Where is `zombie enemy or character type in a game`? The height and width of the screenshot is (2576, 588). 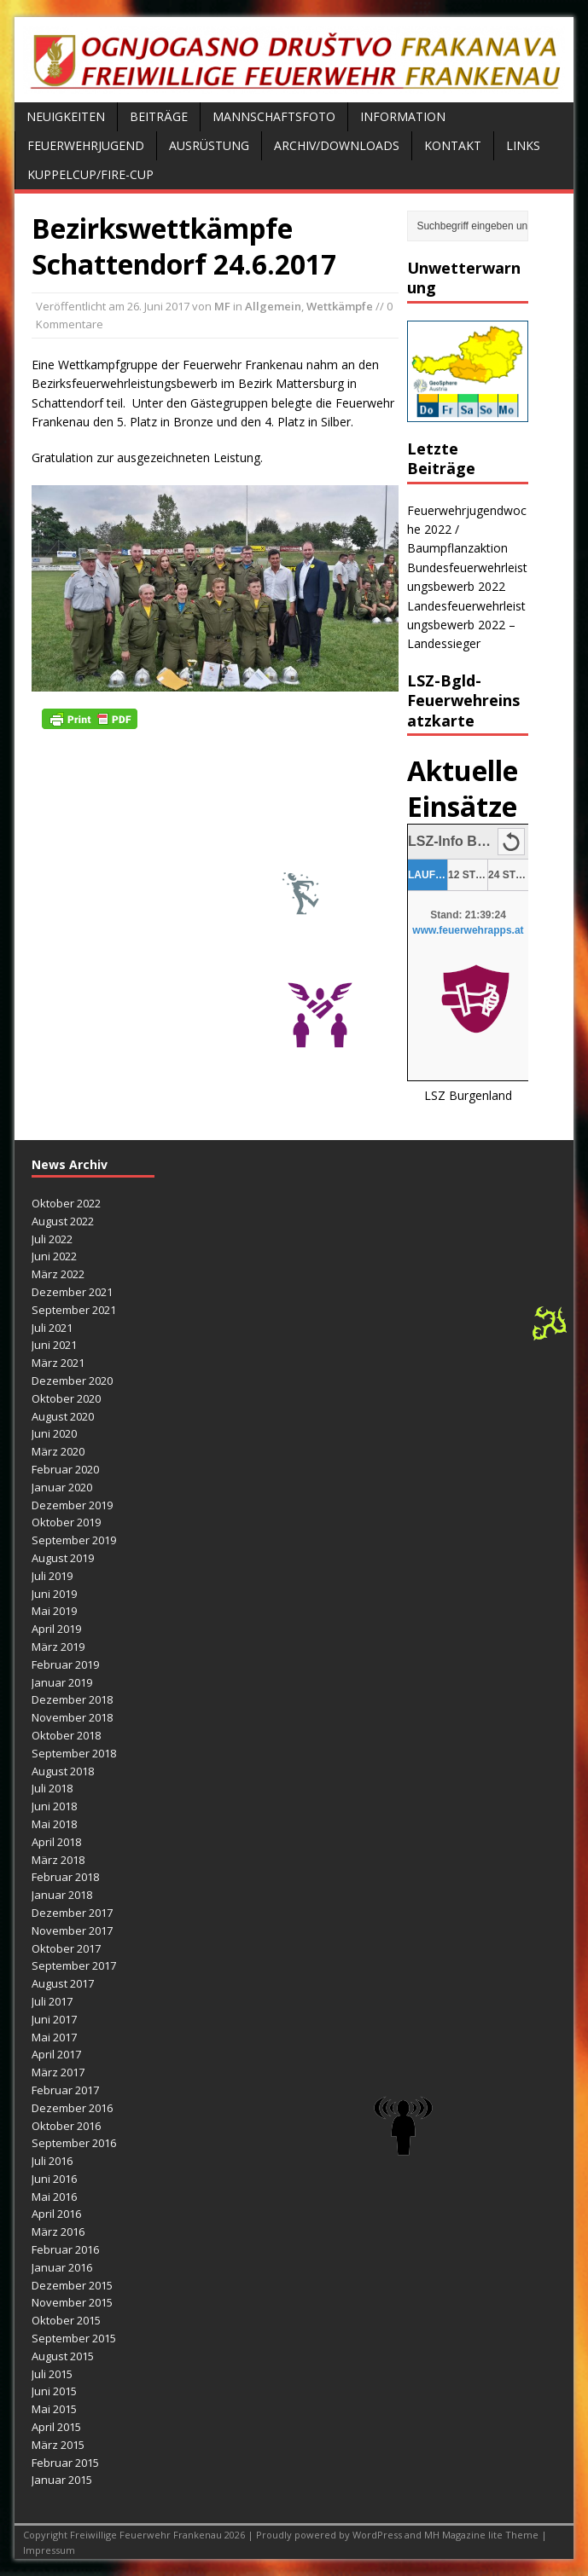
zombie enemy or character type in a game is located at coordinates (302, 893).